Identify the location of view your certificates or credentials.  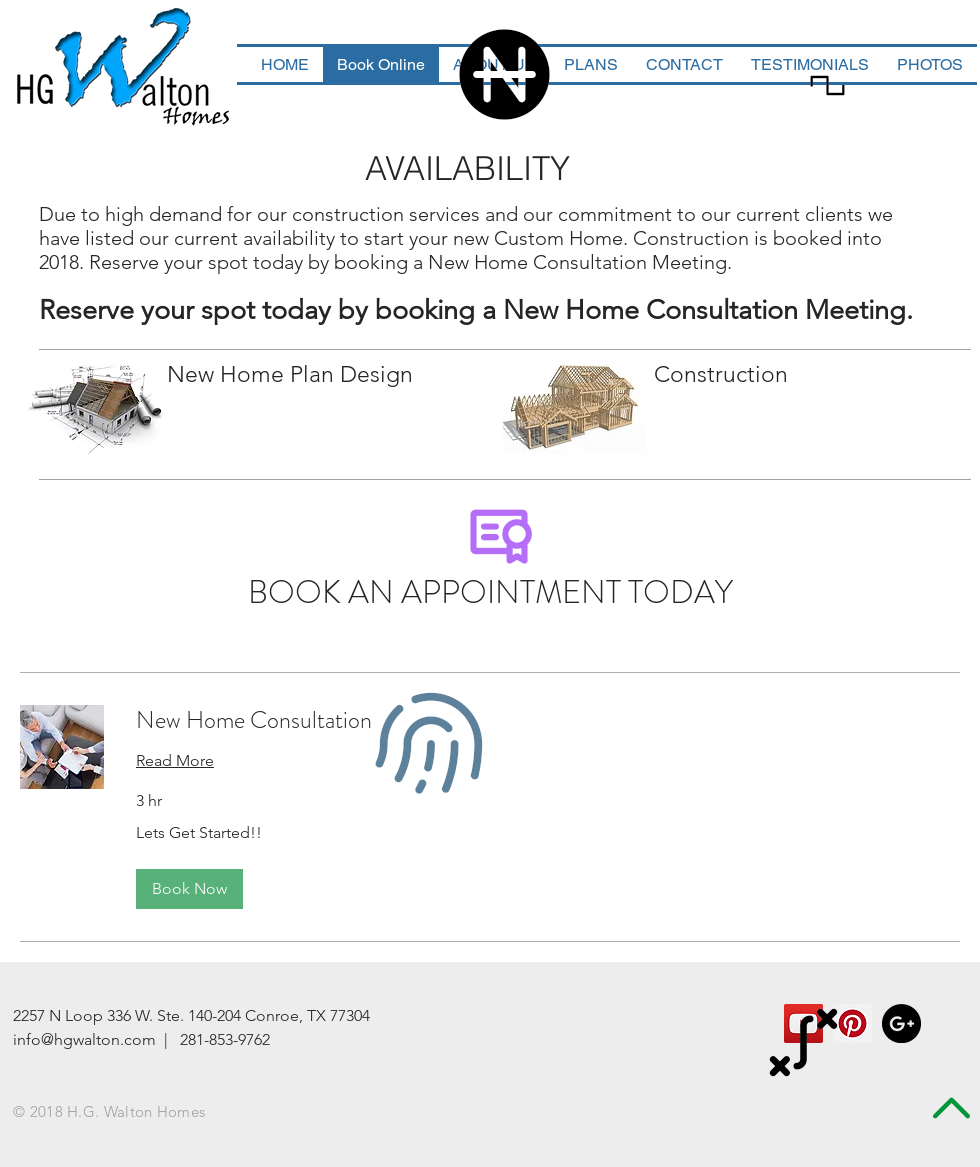
(499, 534).